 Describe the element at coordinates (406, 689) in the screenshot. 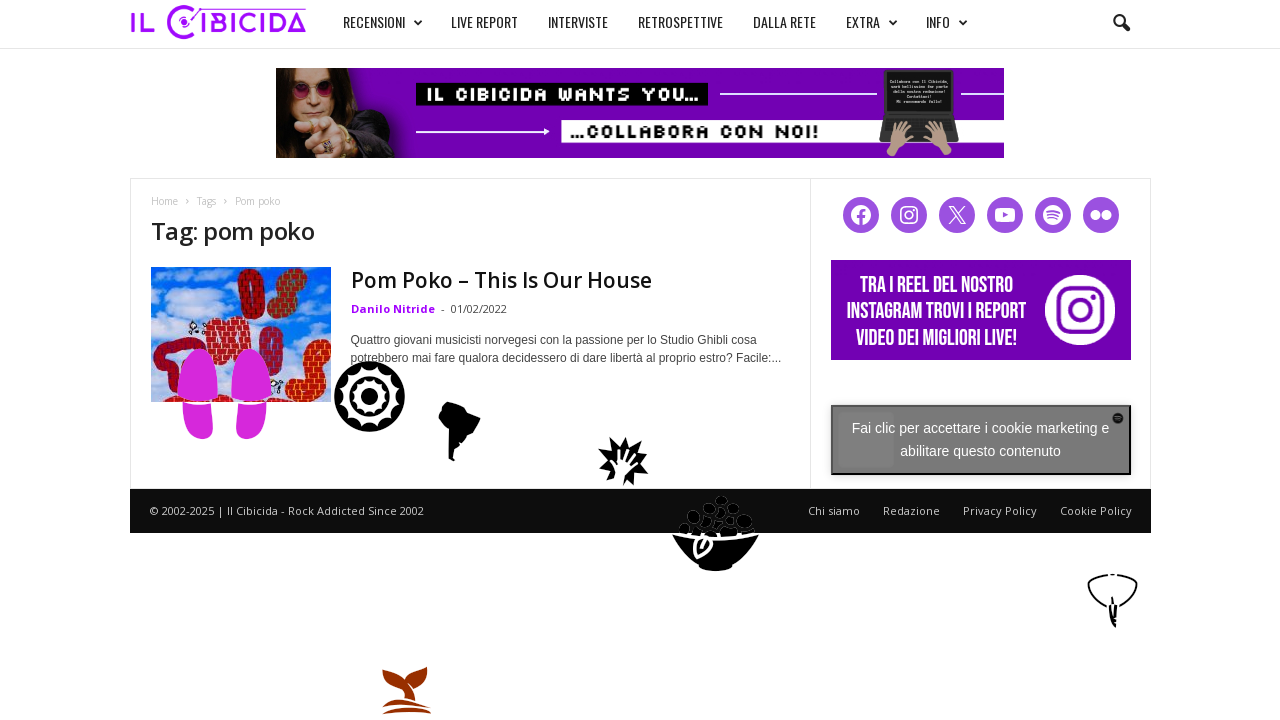

I see `indicates marine or ocean-themed content` at that location.